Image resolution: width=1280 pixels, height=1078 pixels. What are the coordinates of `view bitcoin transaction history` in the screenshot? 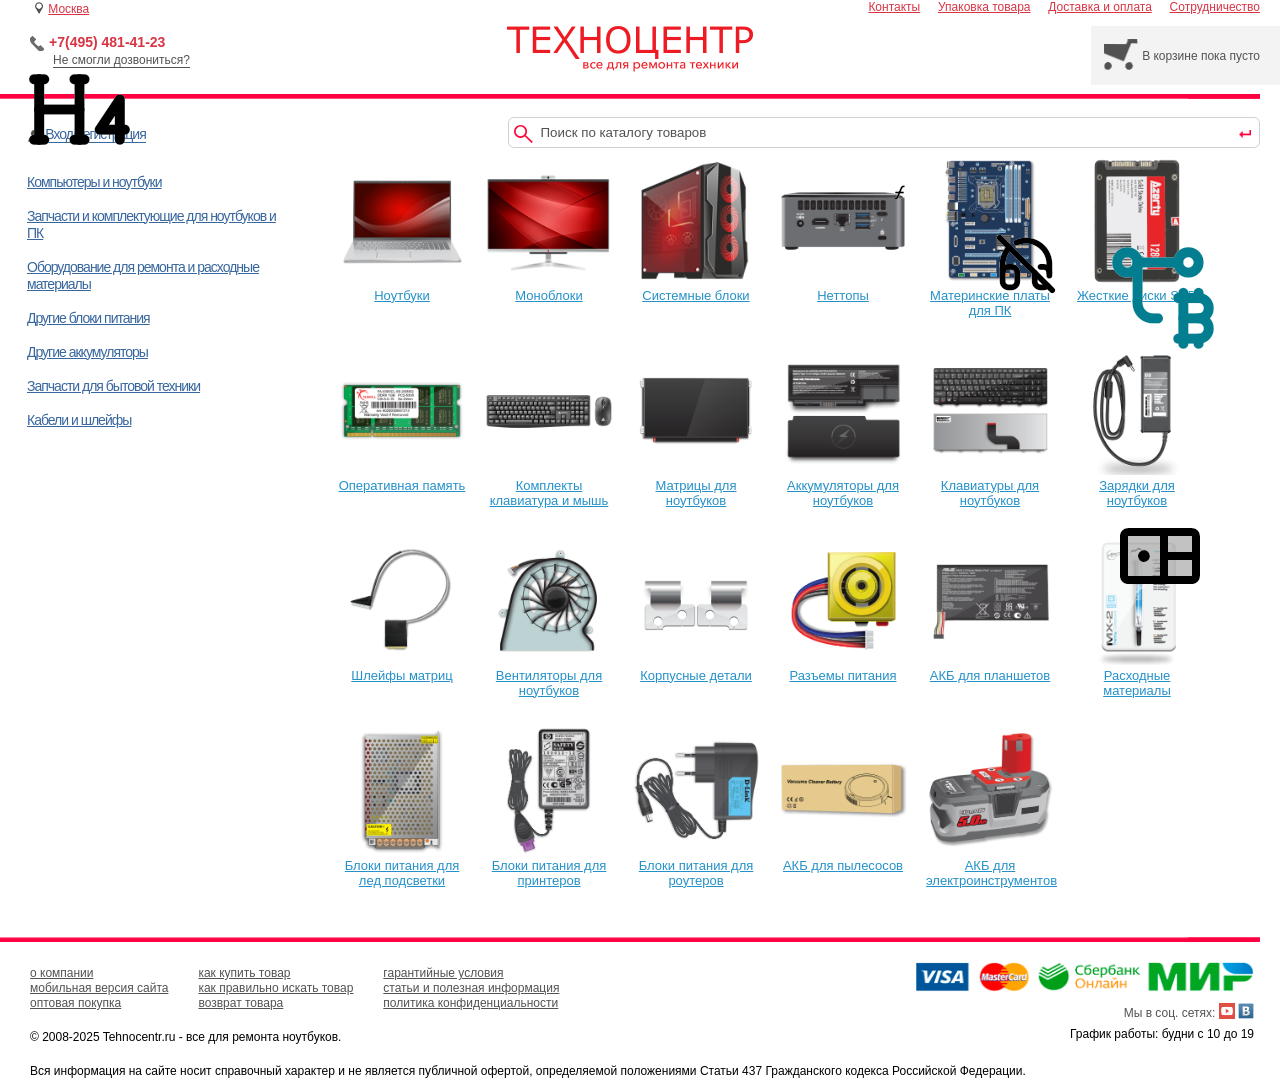 It's located at (1163, 298).